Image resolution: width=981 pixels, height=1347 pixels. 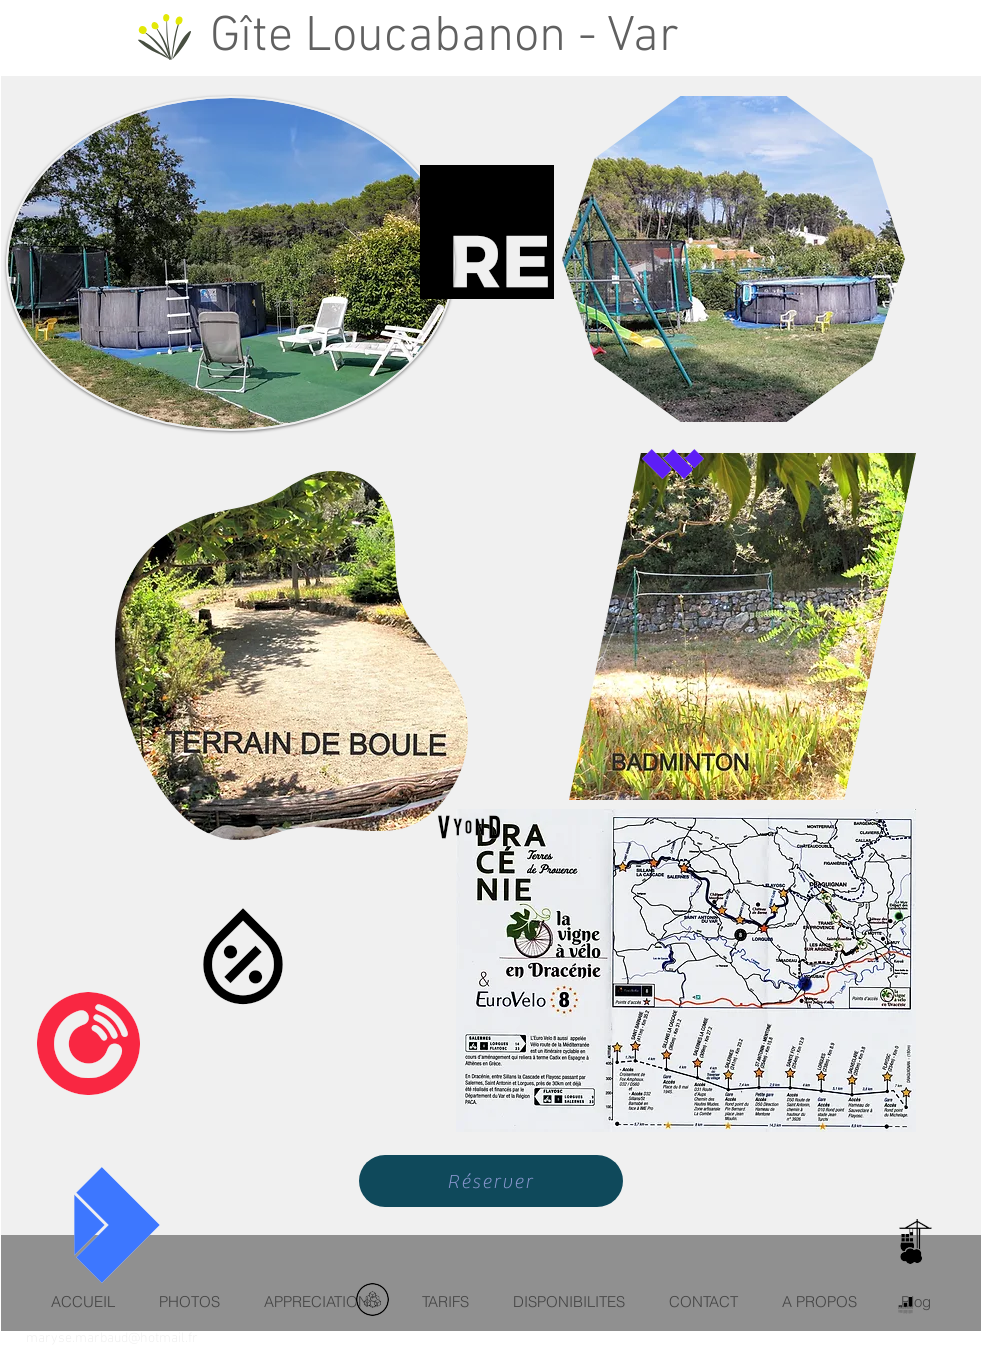 What do you see at coordinates (905, 1305) in the screenshot?
I see `open soundcharts music analytics platform` at bounding box center [905, 1305].